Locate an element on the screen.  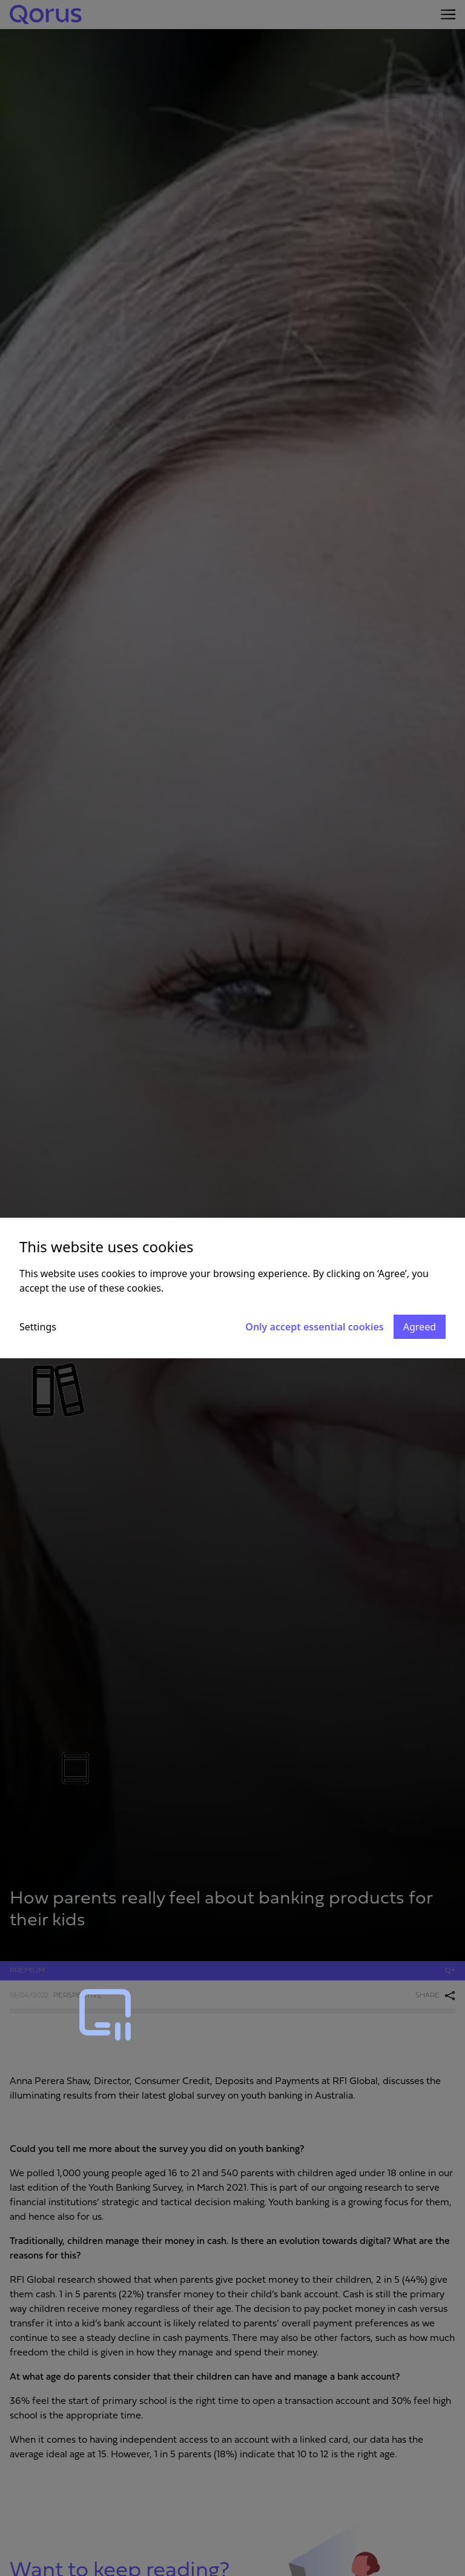
switch to tablet view is located at coordinates (75, 1768).